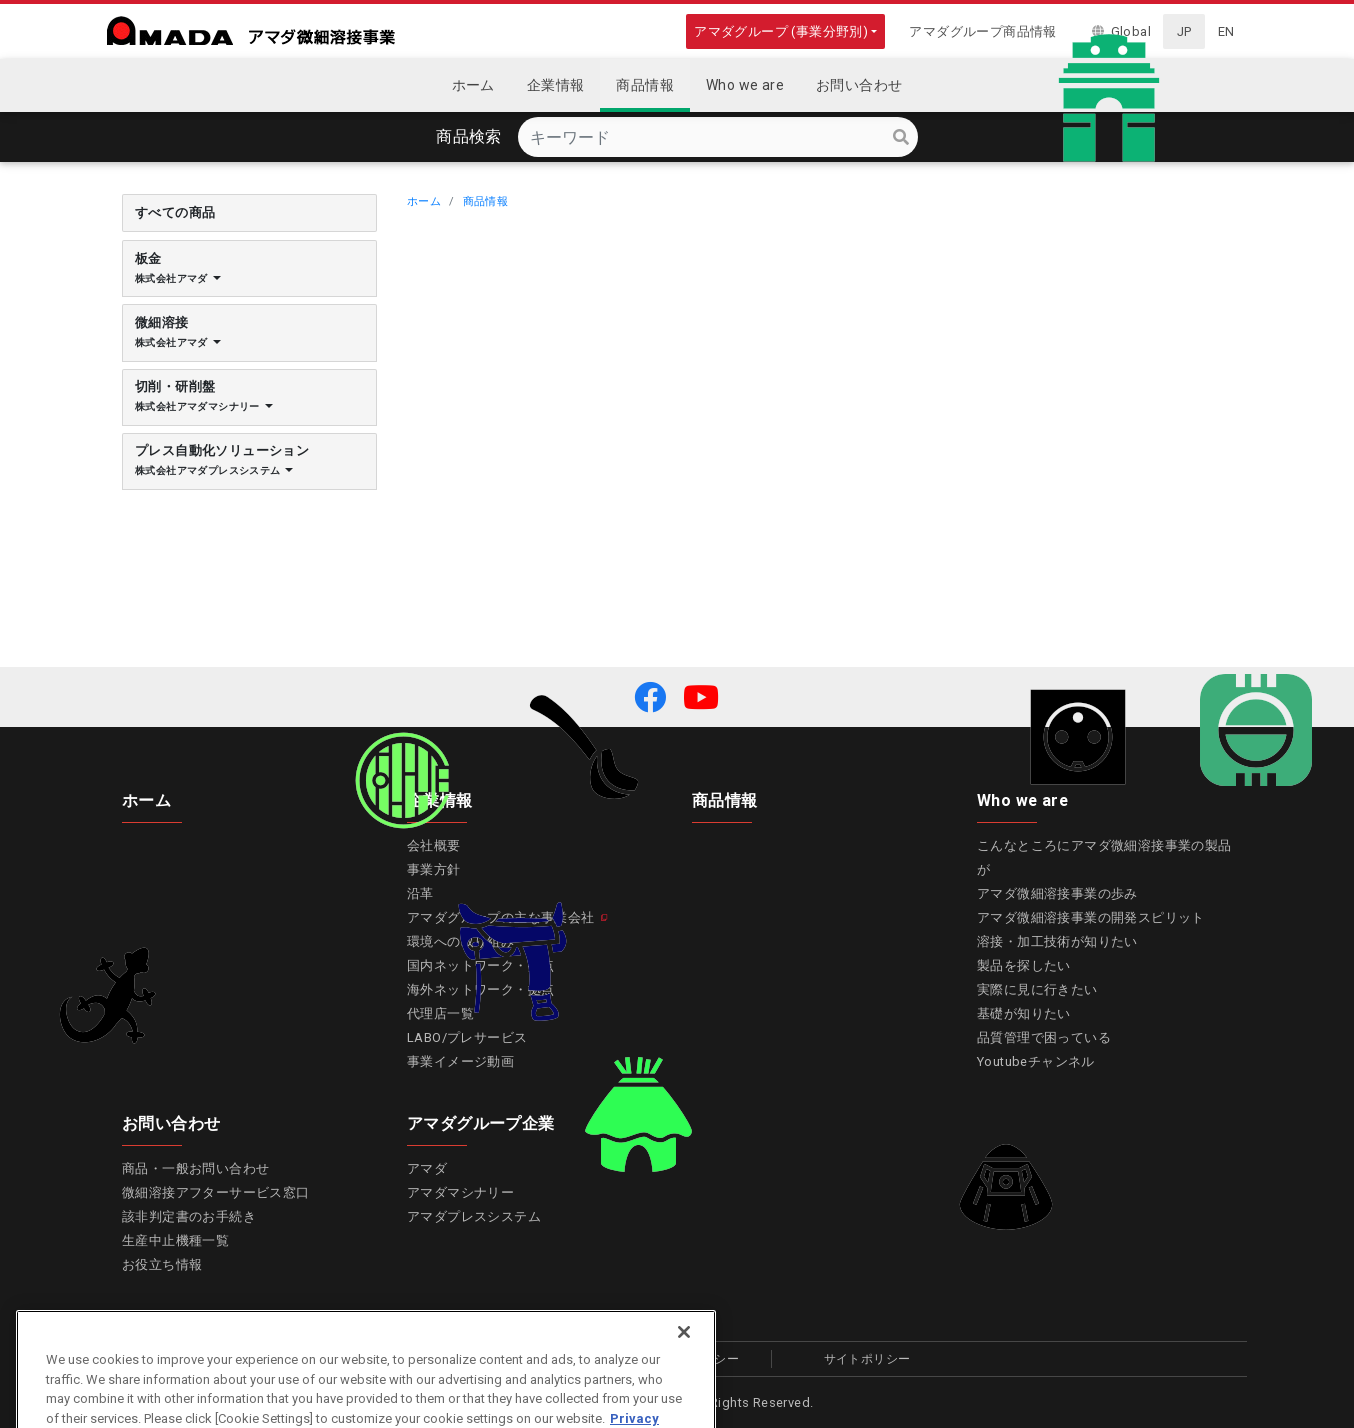 The width and height of the screenshot is (1354, 1428). I want to click on ice cream scoop tool or utensil icon, so click(584, 747).